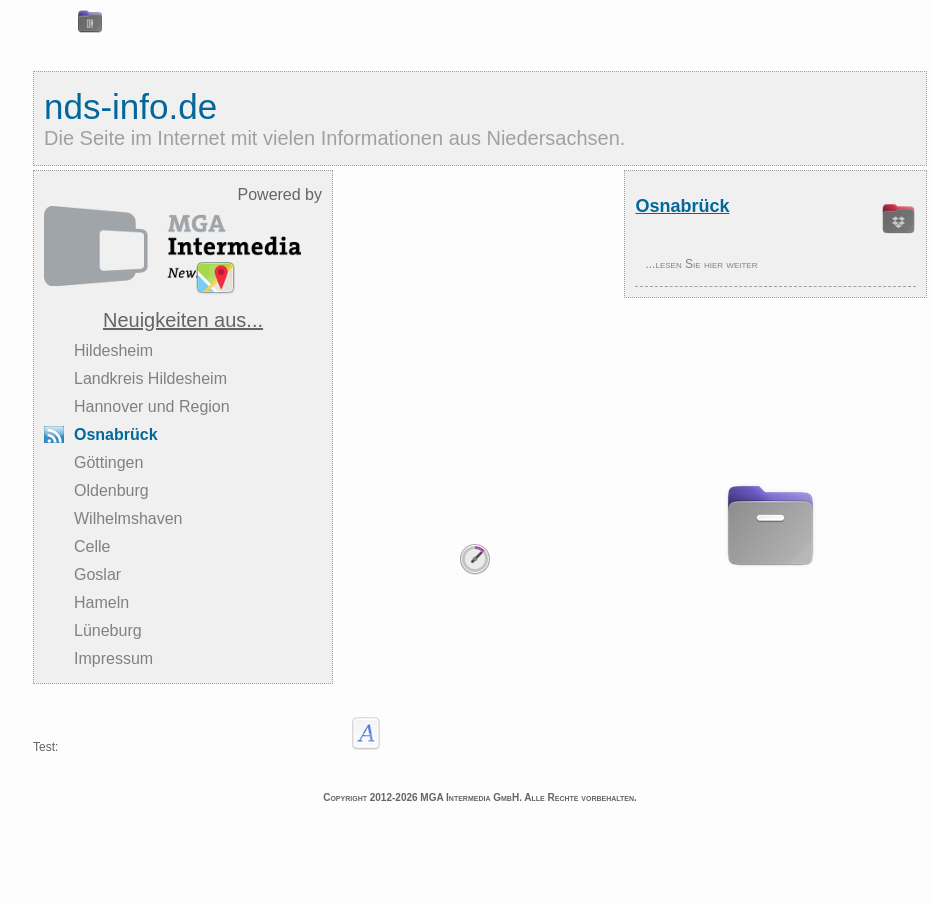  Describe the element at coordinates (898, 218) in the screenshot. I see `open your dropbox folder` at that location.